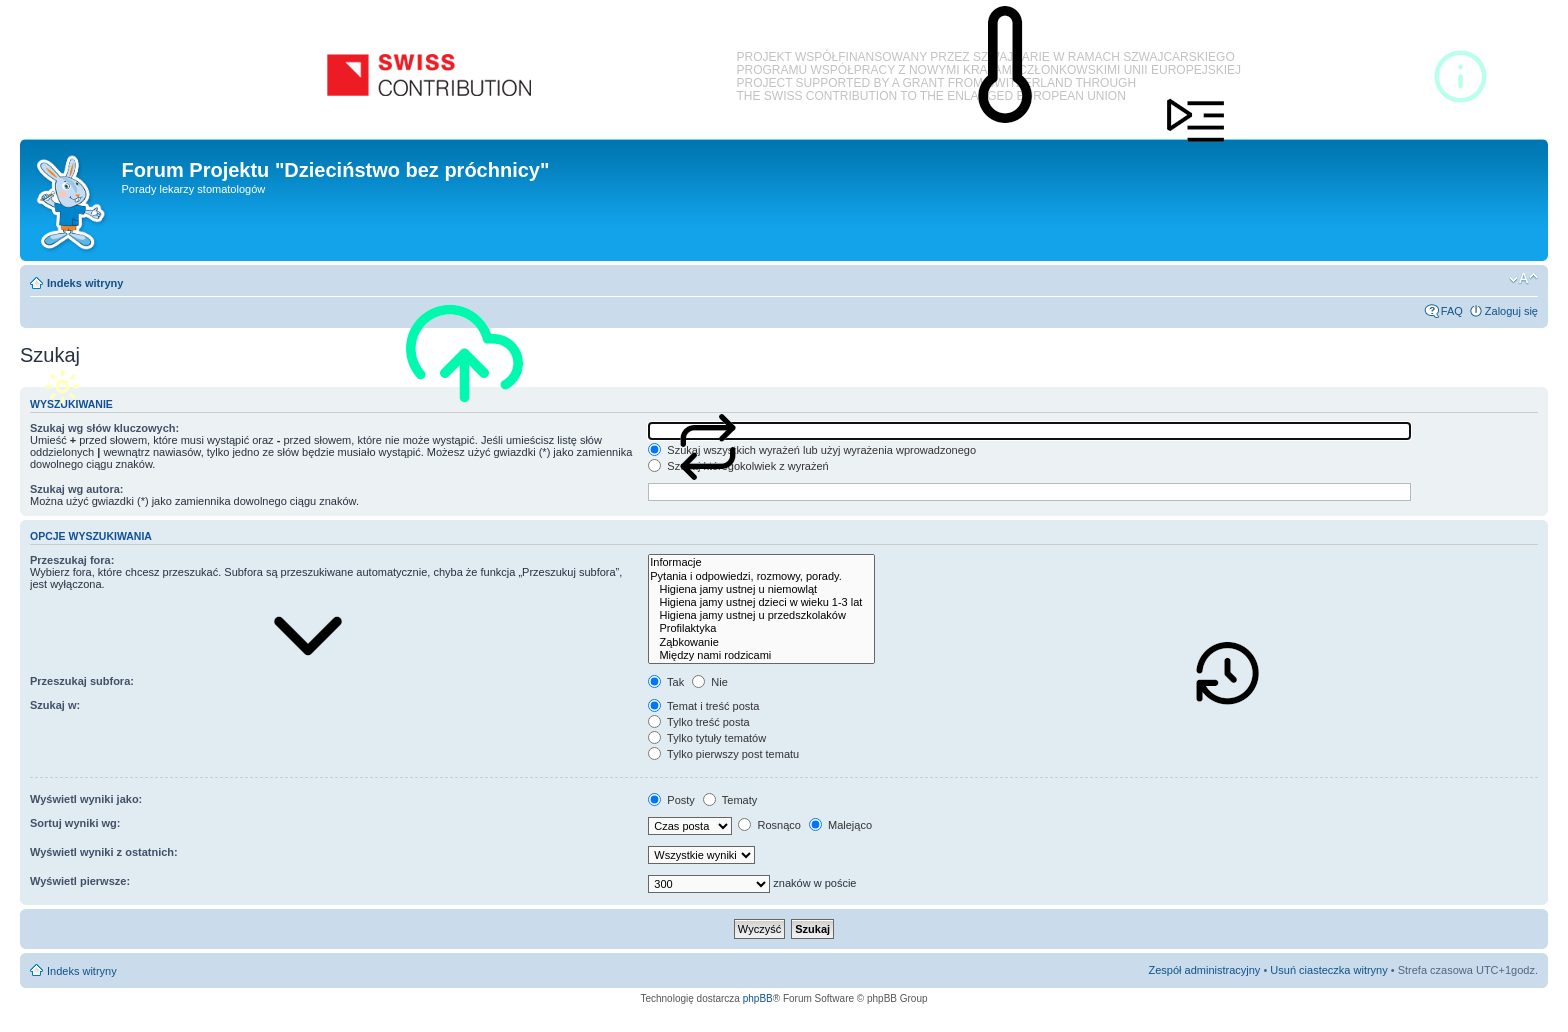 The height and width of the screenshot is (1032, 1568). What do you see at coordinates (708, 447) in the screenshot?
I see `enable repeat or loop mode` at bounding box center [708, 447].